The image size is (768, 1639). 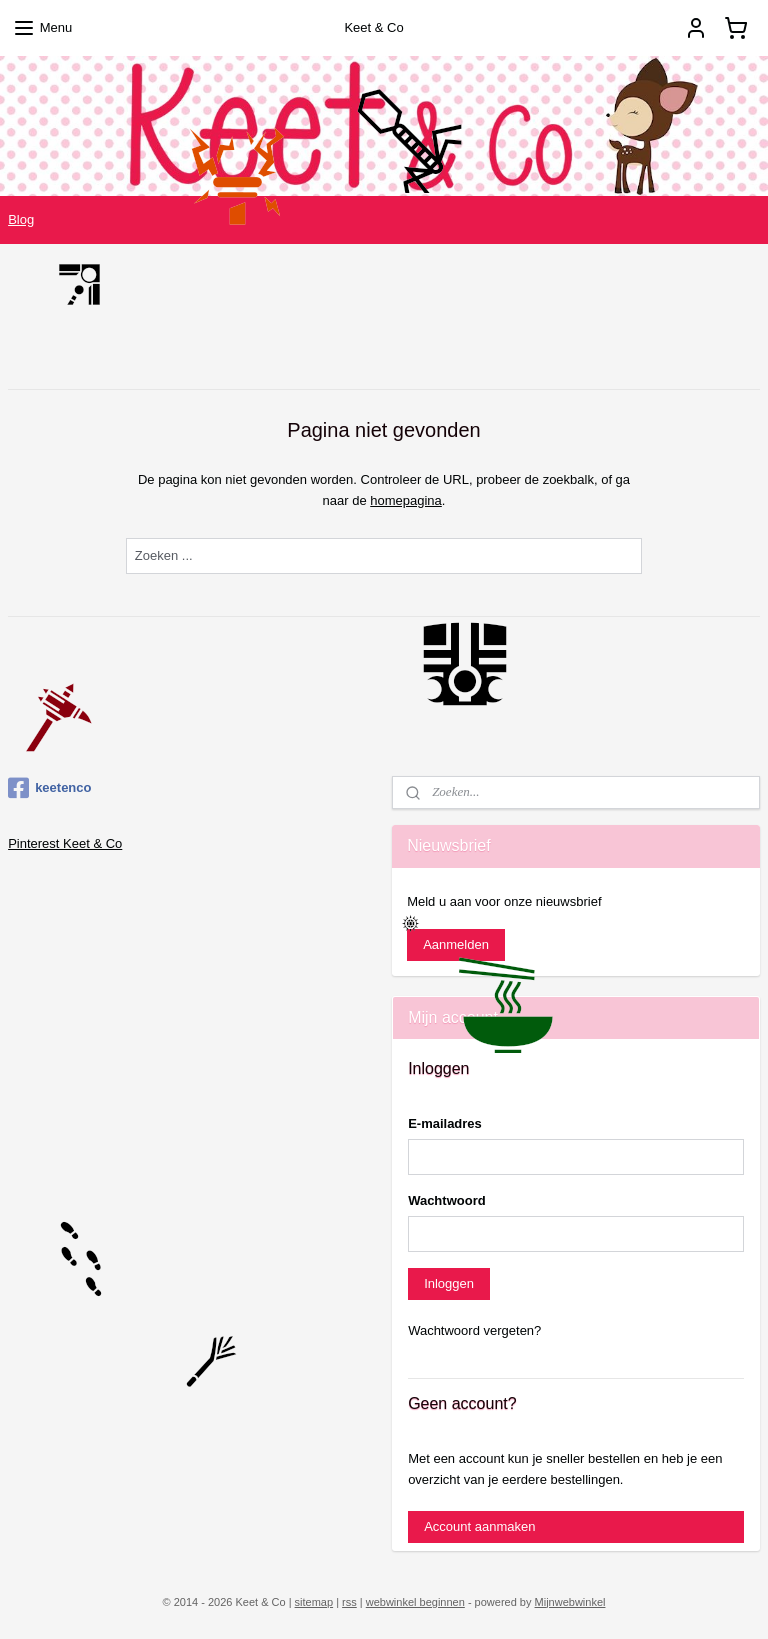 What do you see at coordinates (465, 664) in the screenshot?
I see `engine or motor settings` at bounding box center [465, 664].